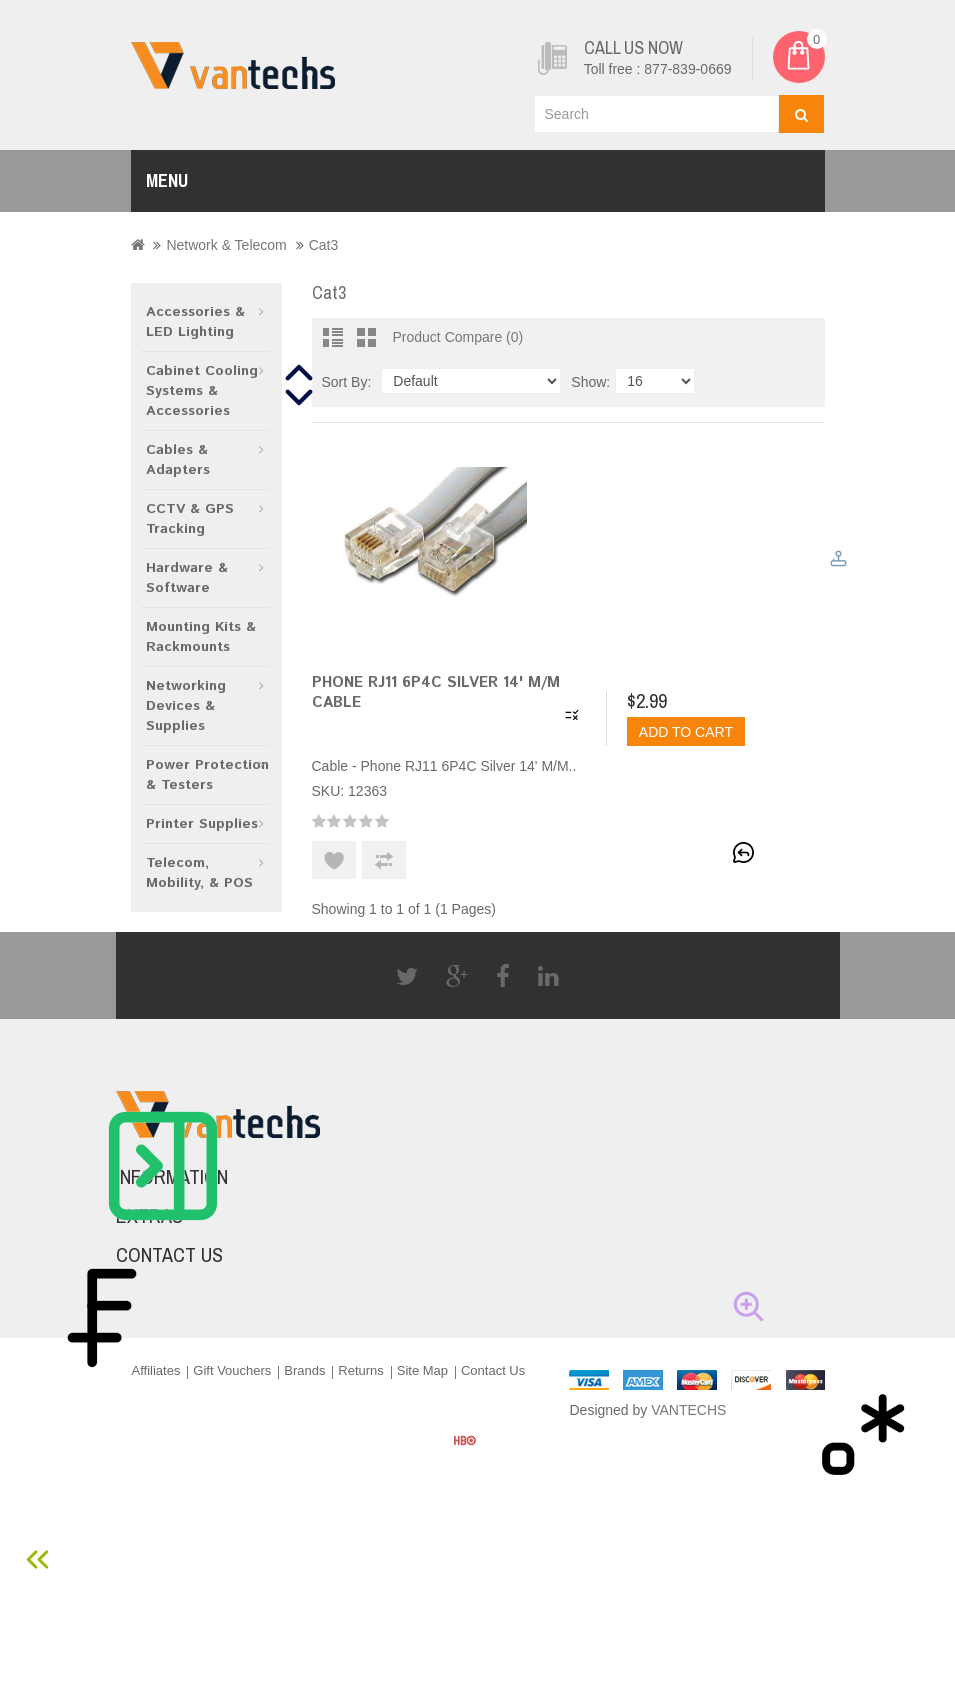 The height and width of the screenshot is (1688, 955). Describe the element at coordinates (464, 1440) in the screenshot. I see `open the HBO streaming app` at that location.